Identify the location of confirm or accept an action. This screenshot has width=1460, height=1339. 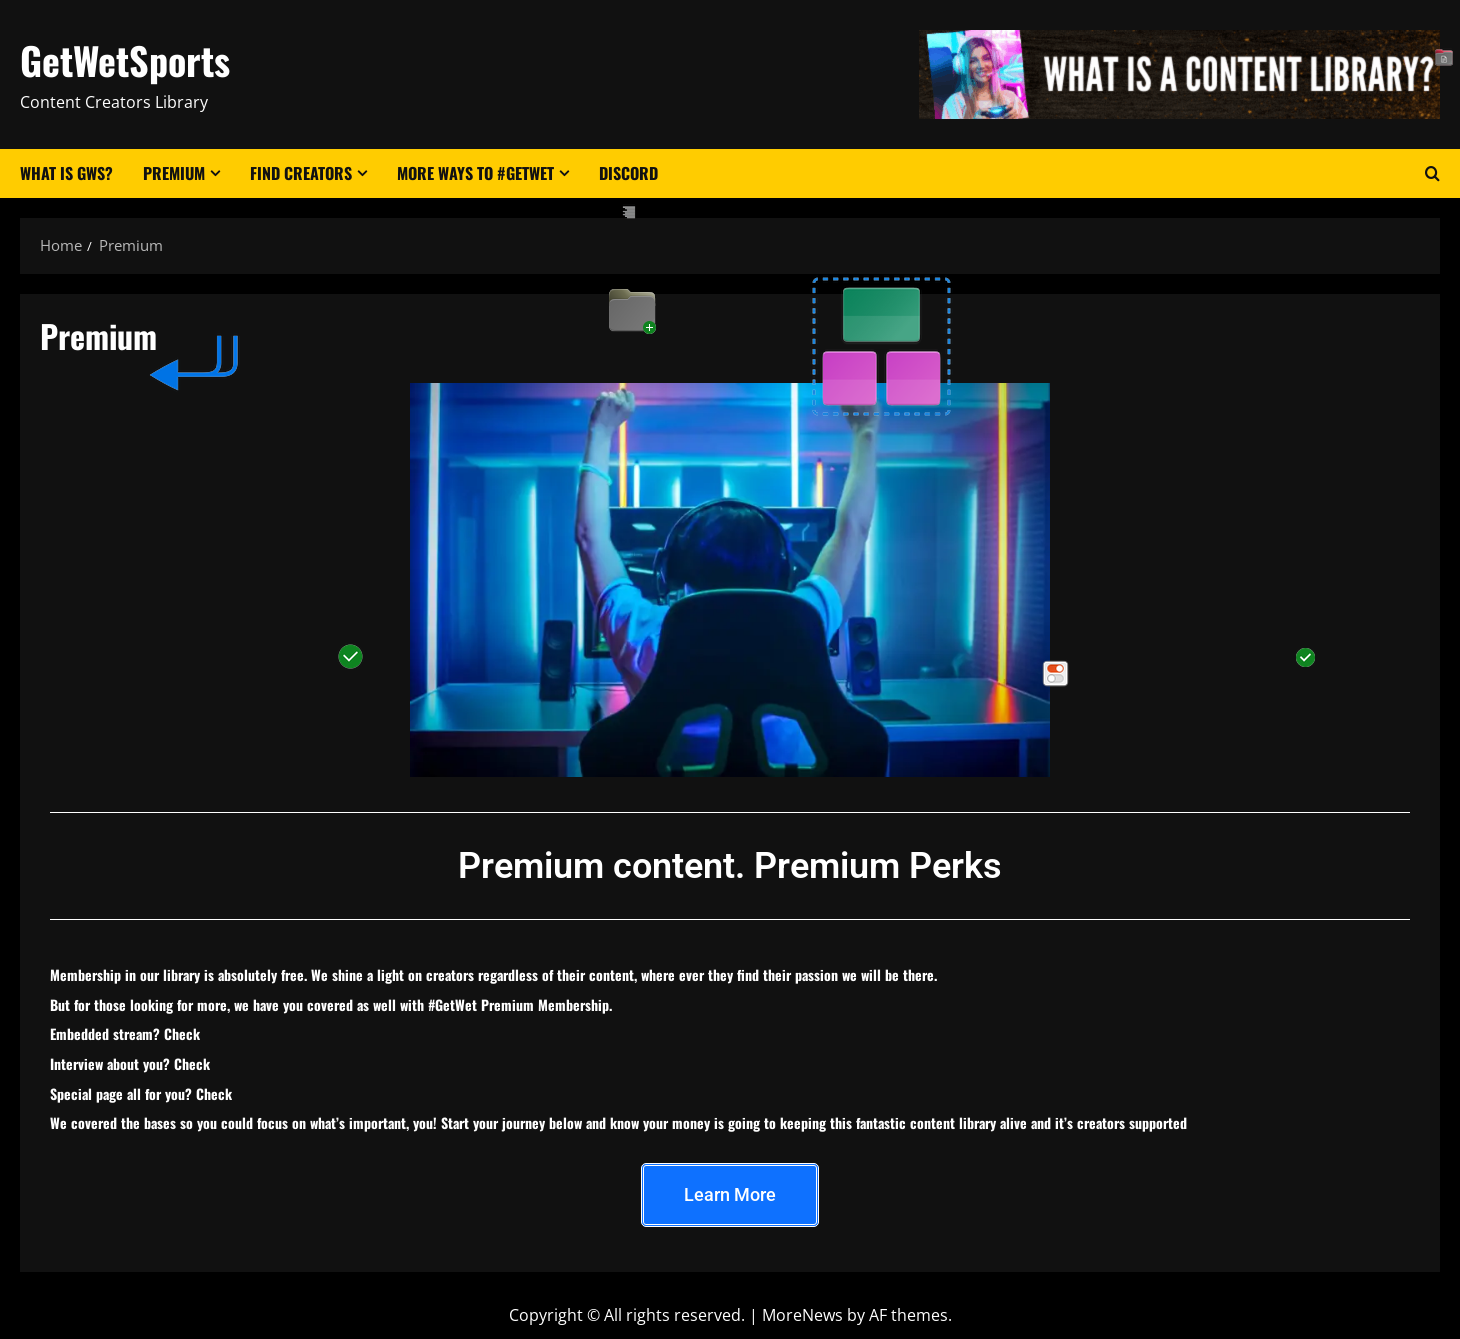
(1305, 657).